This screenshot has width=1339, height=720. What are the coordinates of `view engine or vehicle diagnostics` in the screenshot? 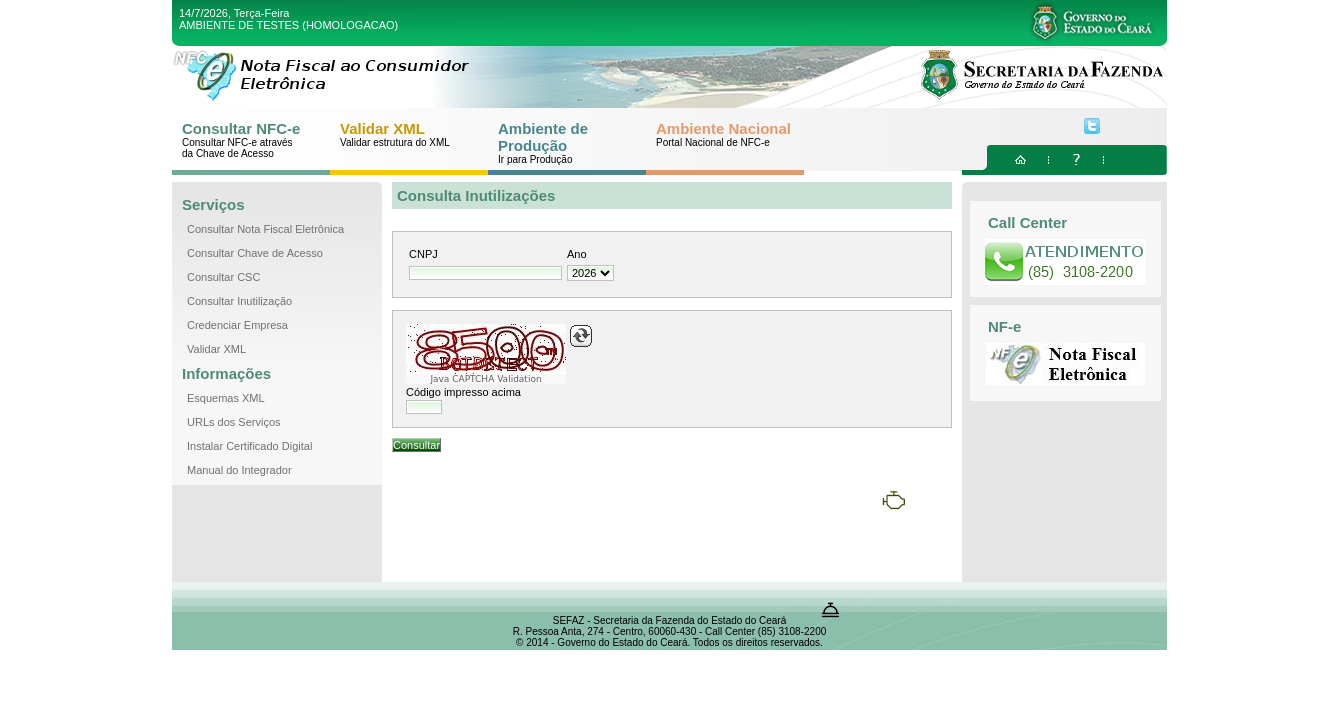 It's located at (893, 500).